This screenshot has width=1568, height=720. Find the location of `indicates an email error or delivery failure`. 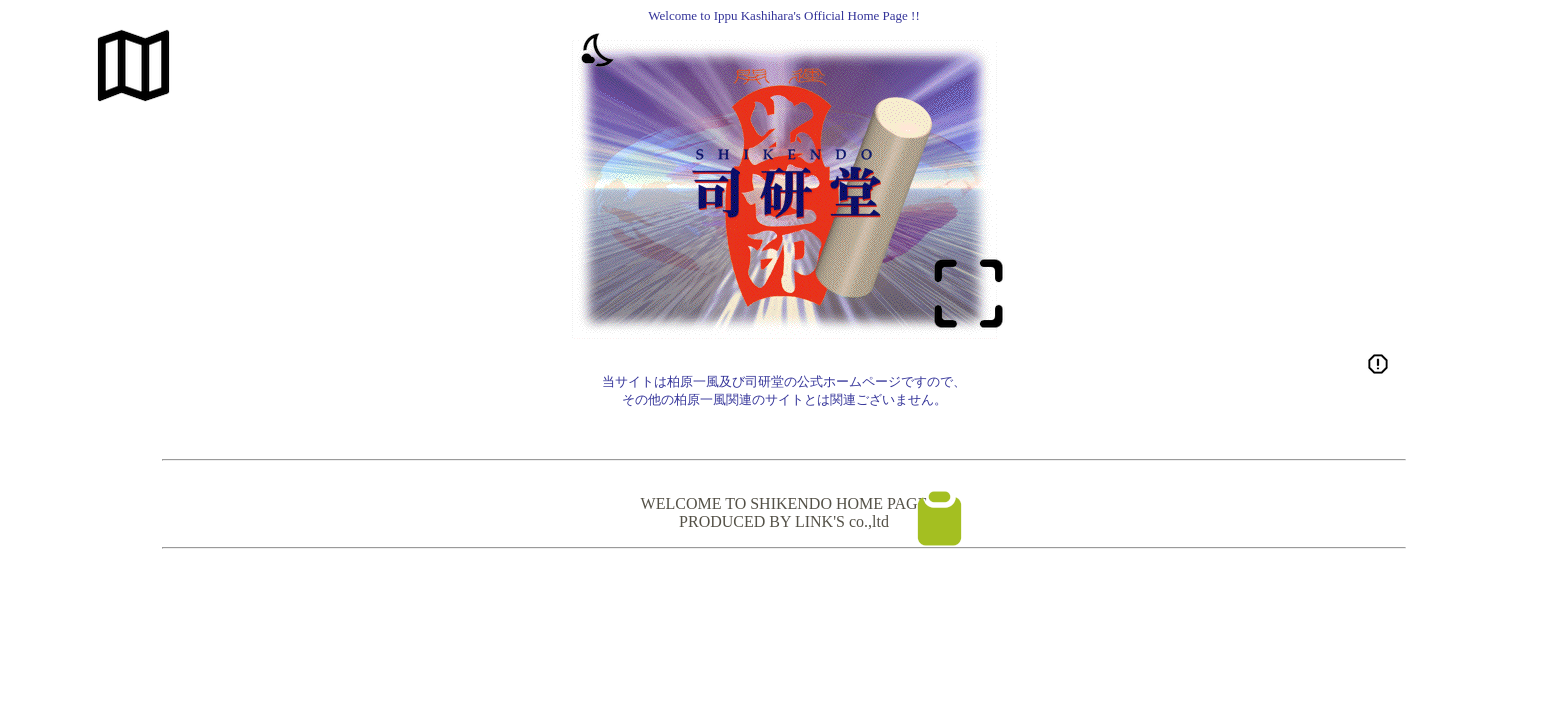

indicates an email error or delivery failure is located at coordinates (1378, 364).